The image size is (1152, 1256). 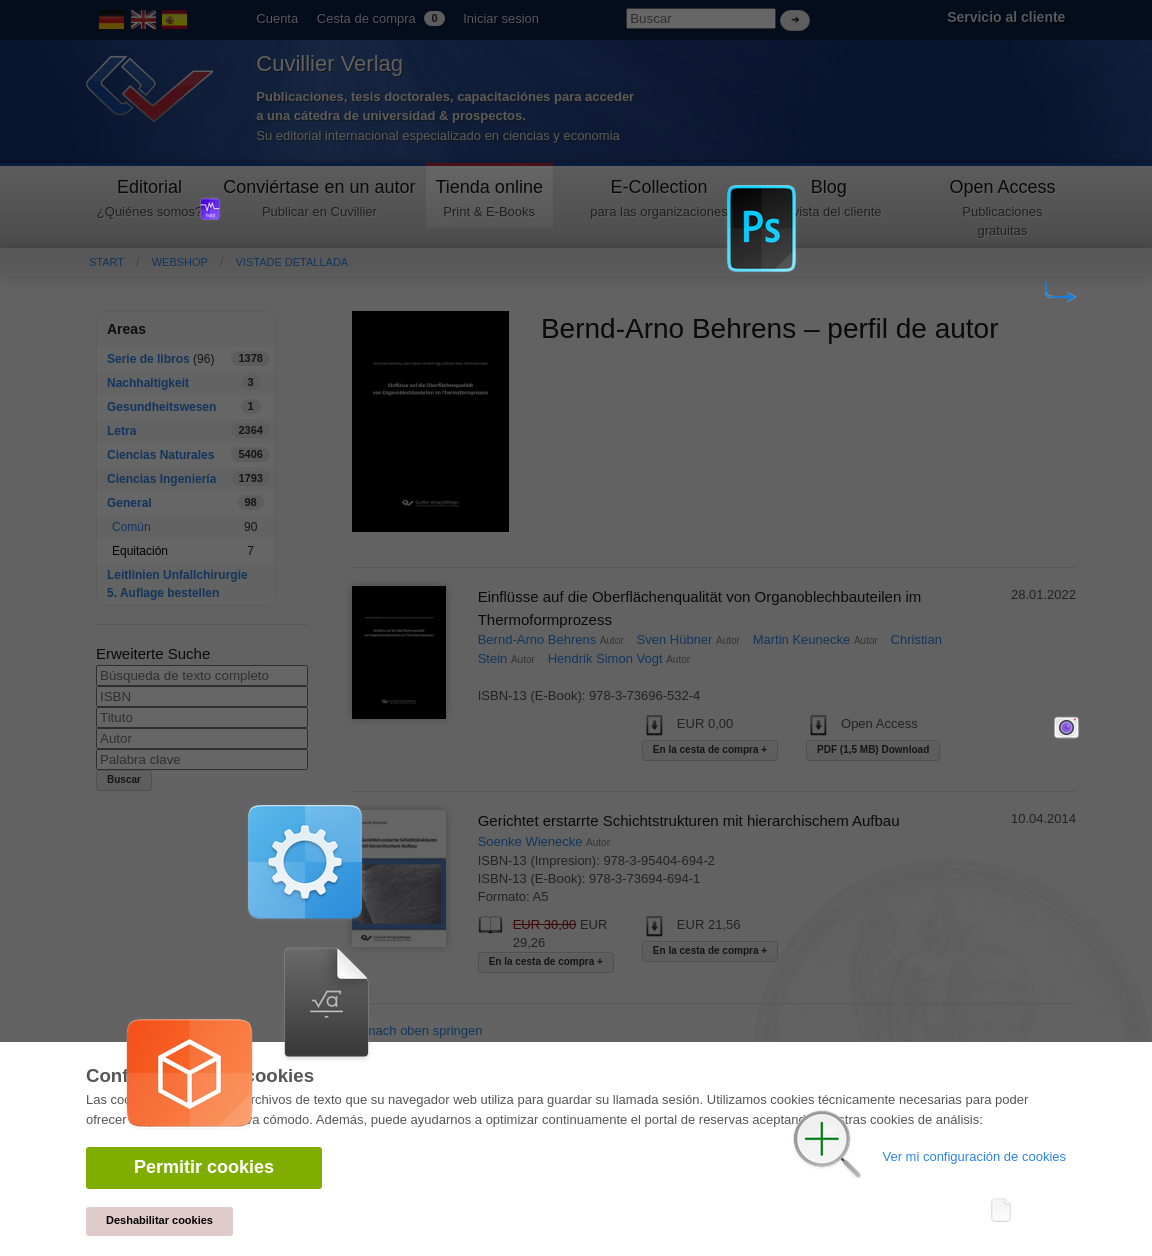 What do you see at coordinates (210, 209) in the screenshot?
I see `virtualbox hard disk drive file` at bounding box center [210, 209].